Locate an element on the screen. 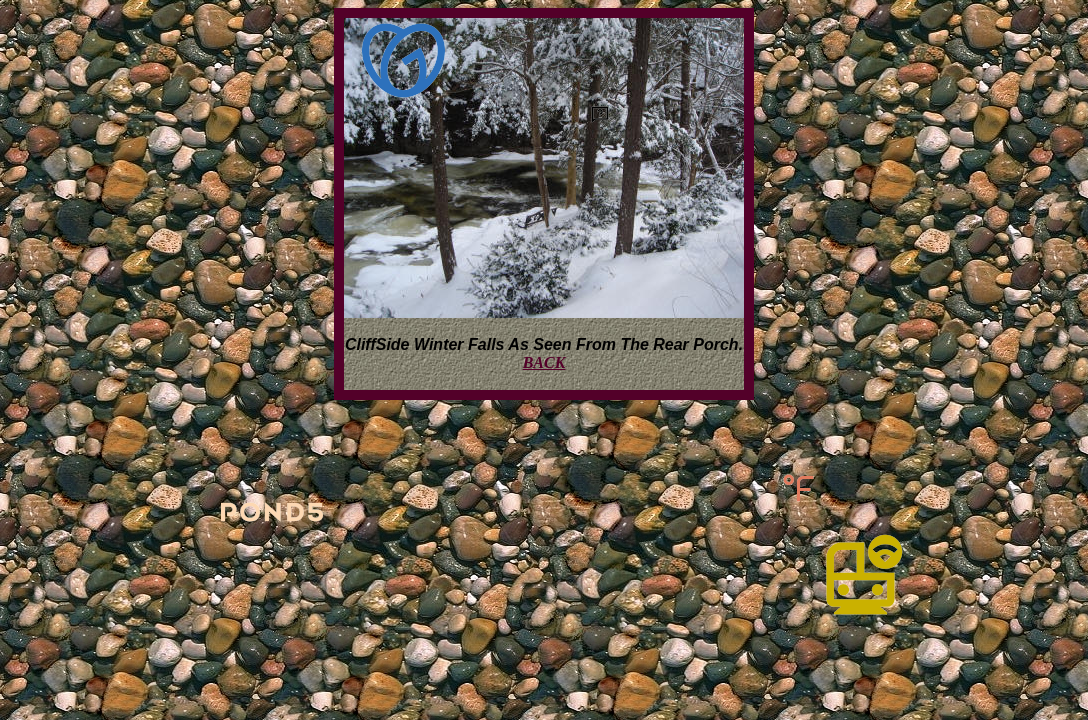  open a questionnaire or survey is located at coordinates (600, 114).